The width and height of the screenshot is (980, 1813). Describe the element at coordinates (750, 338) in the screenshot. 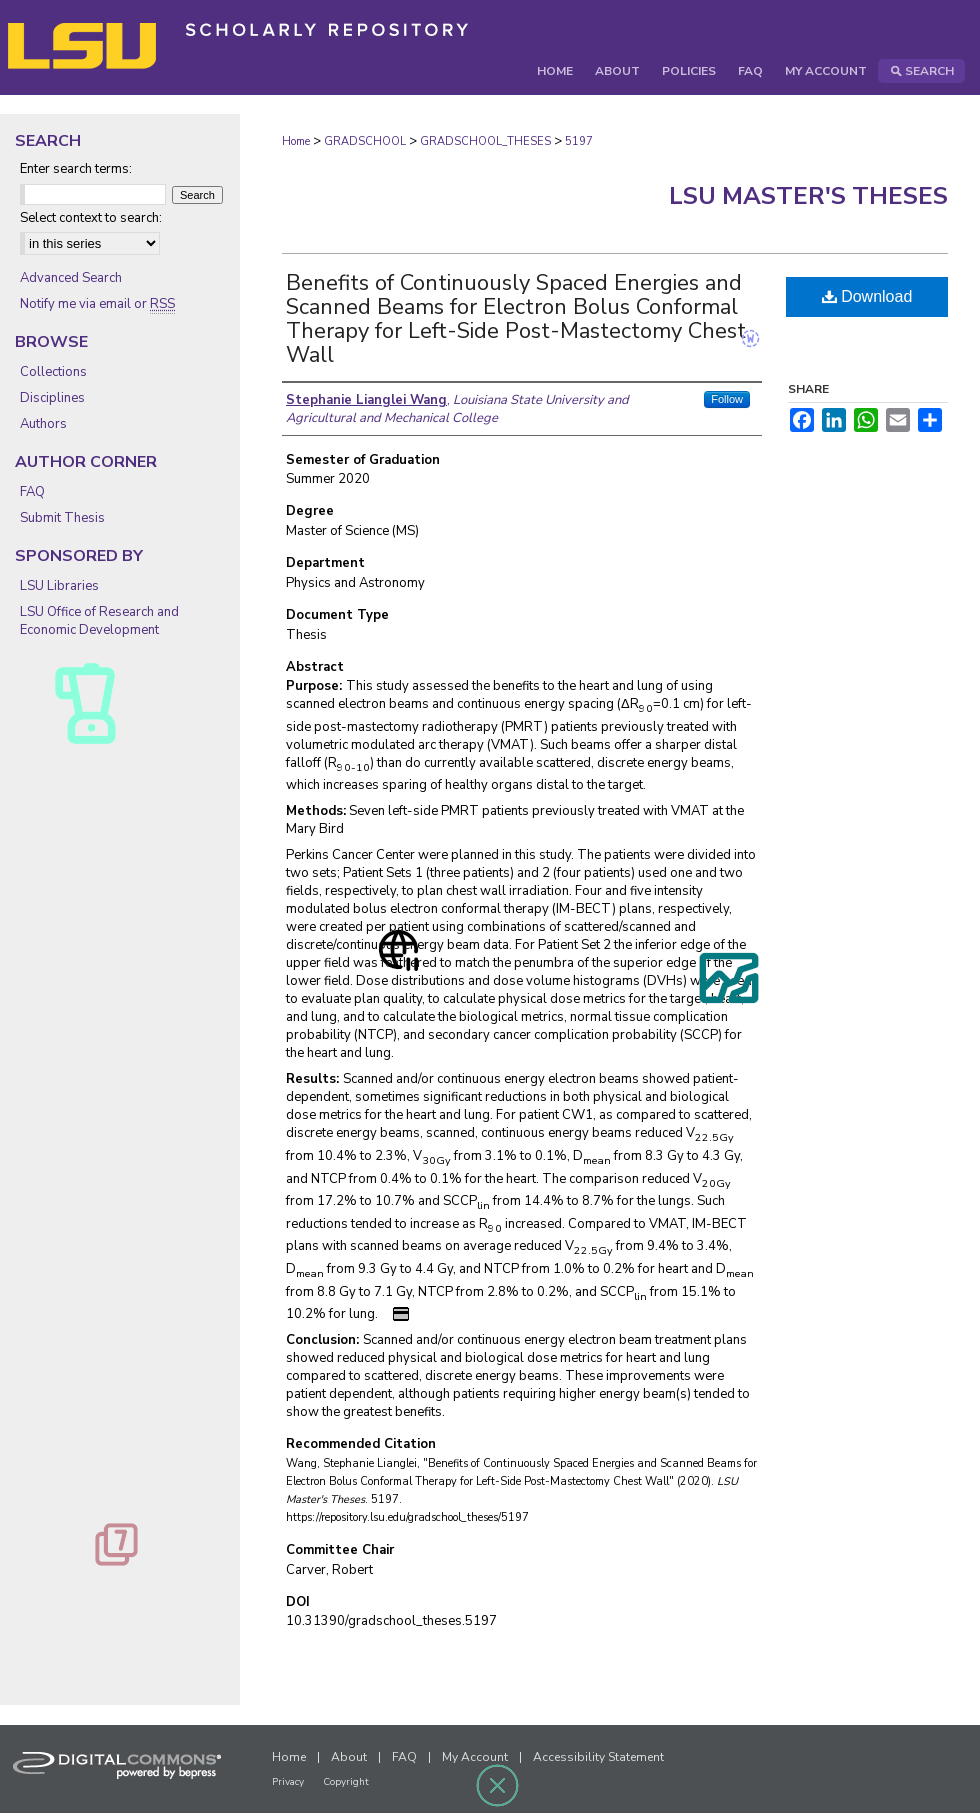

I see `indicates a pending or in-progress word processor document` at that location.